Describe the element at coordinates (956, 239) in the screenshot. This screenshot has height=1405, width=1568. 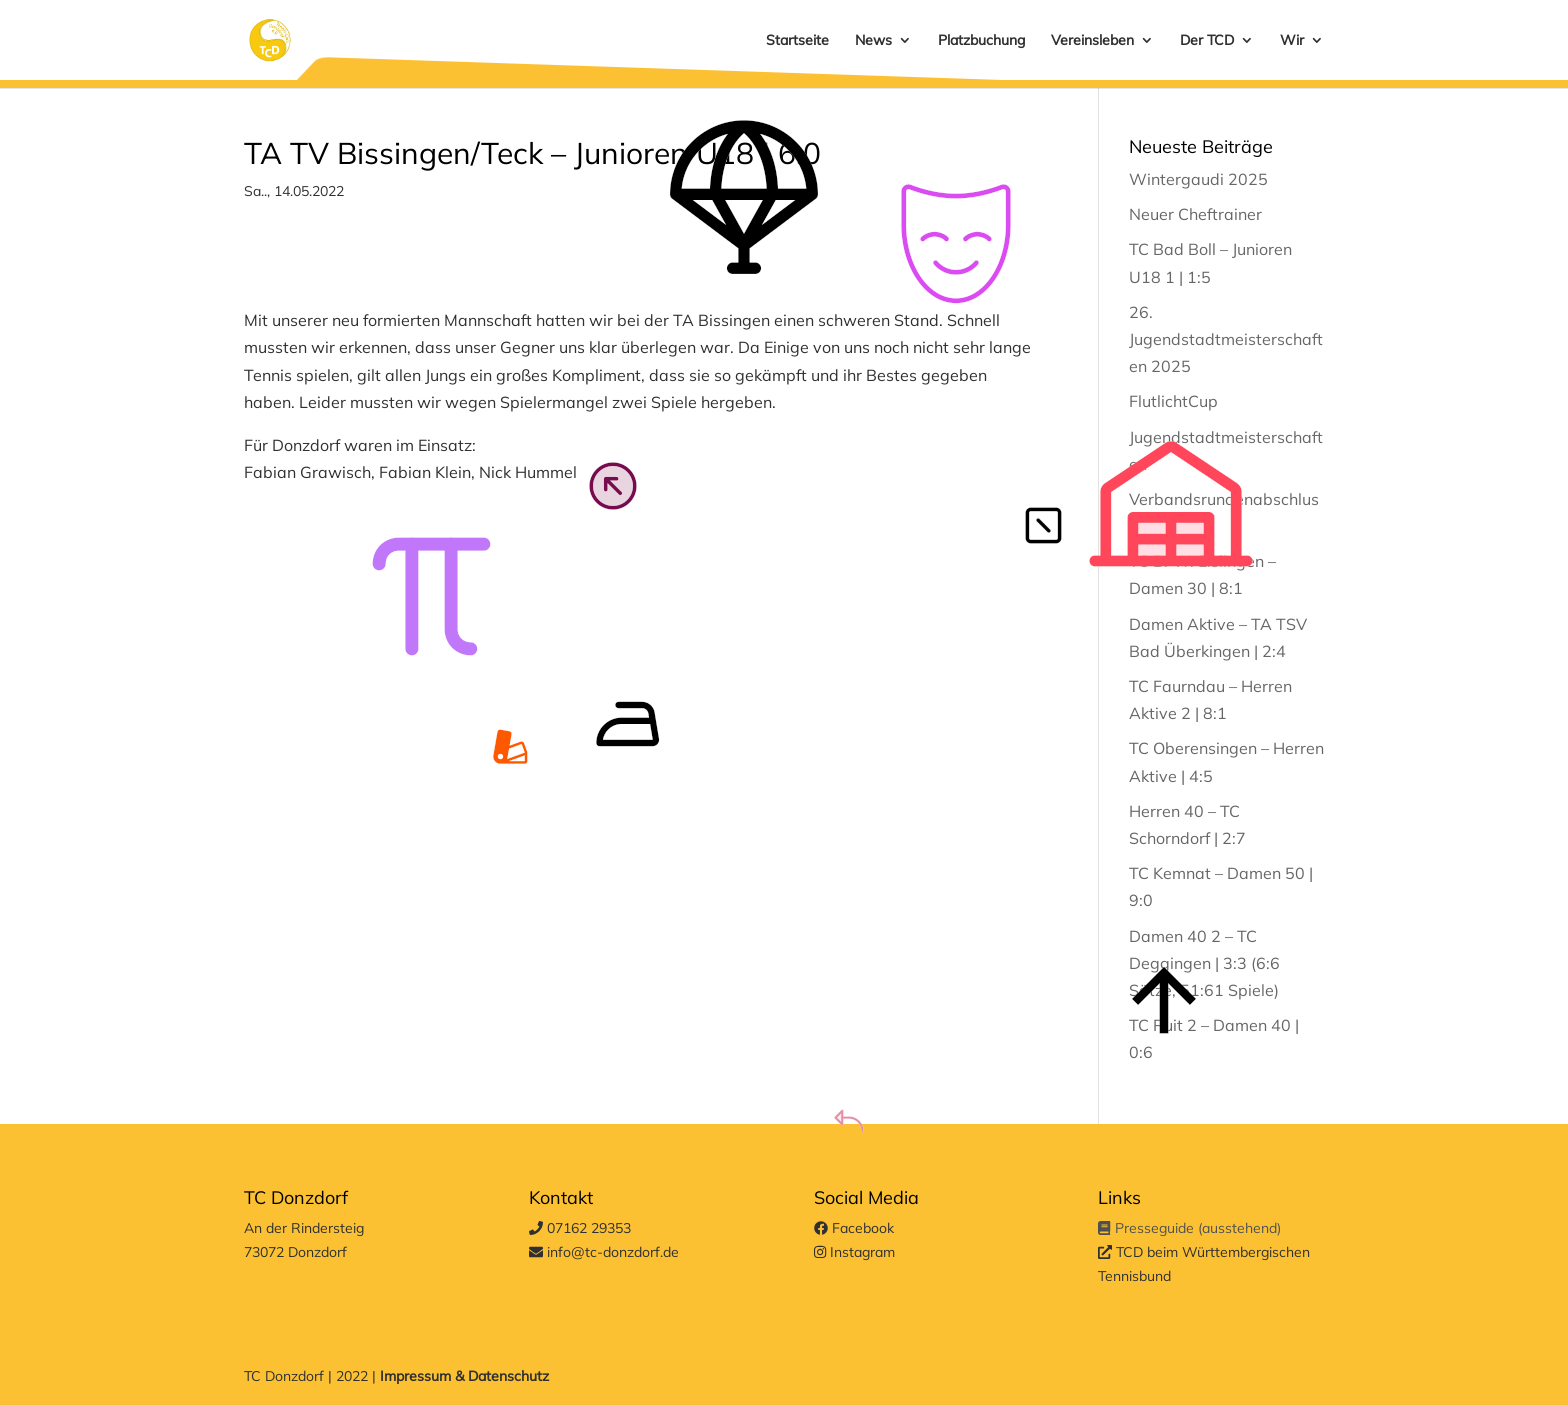
I see `toggle theater or entertainment mode` at that location.